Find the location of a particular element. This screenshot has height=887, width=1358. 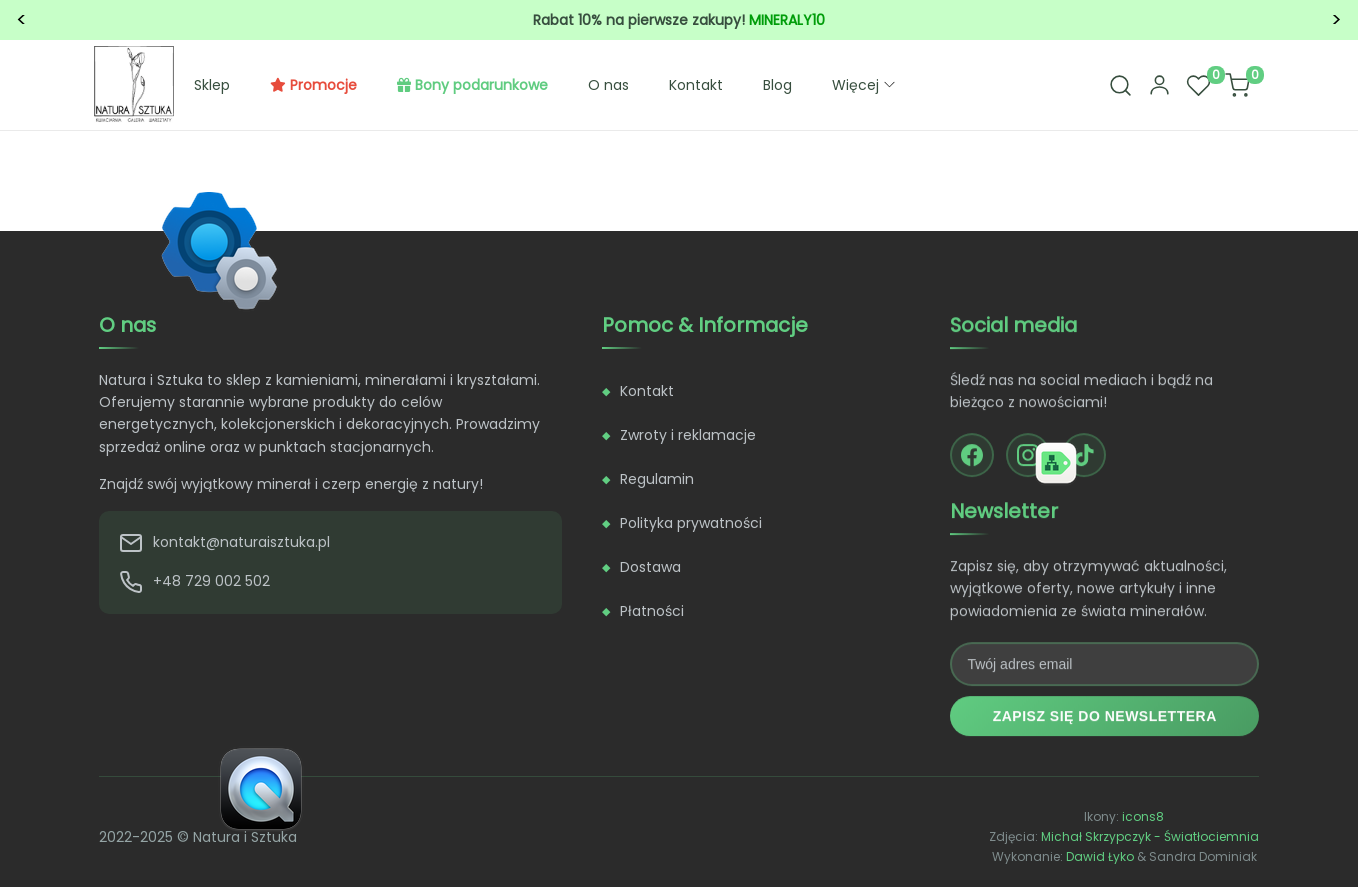

open QuickTime Player to watch videos is located at coordinates (261, 789).